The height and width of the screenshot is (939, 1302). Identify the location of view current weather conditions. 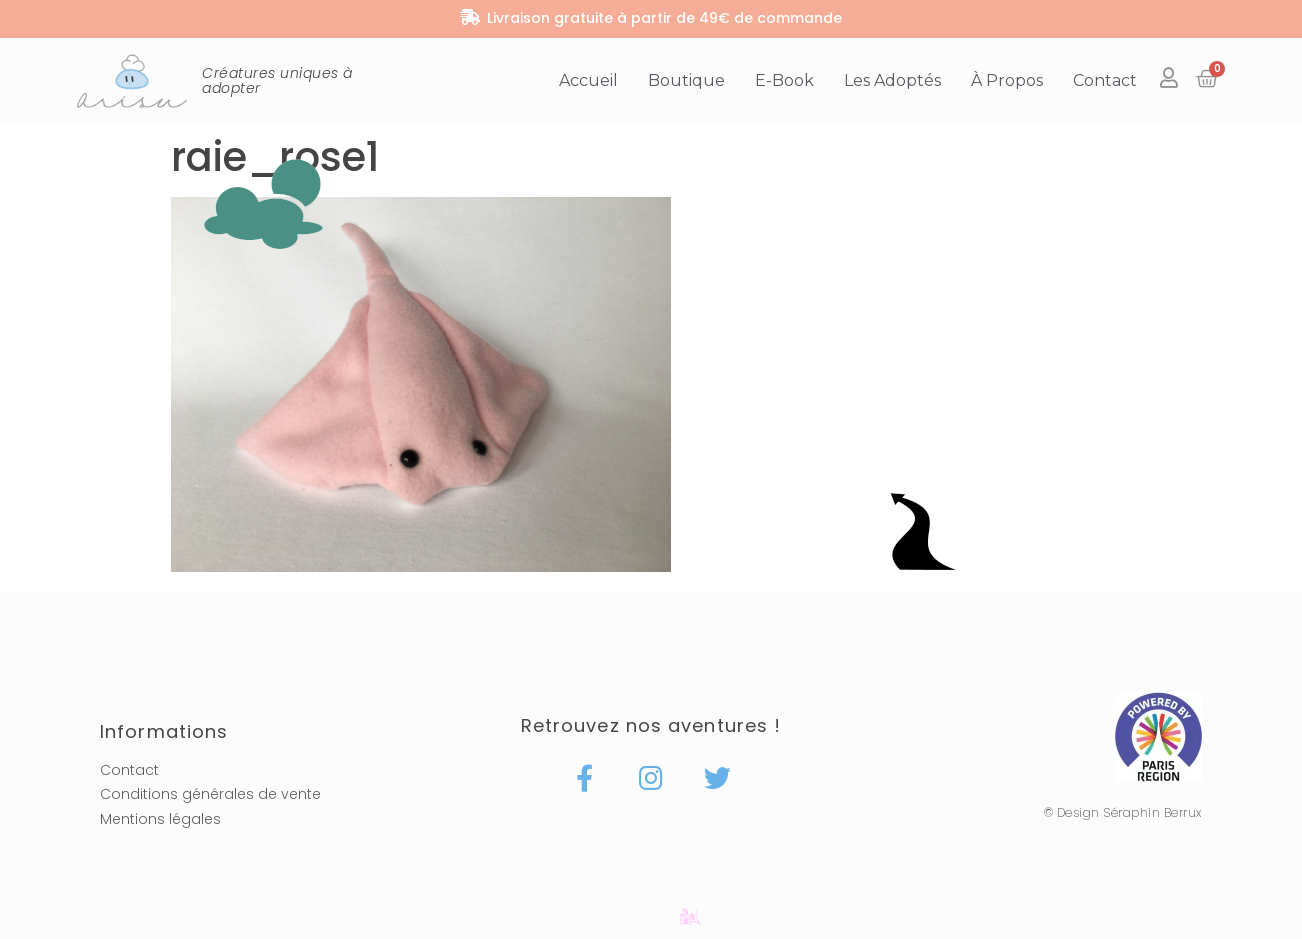
(263, 206).